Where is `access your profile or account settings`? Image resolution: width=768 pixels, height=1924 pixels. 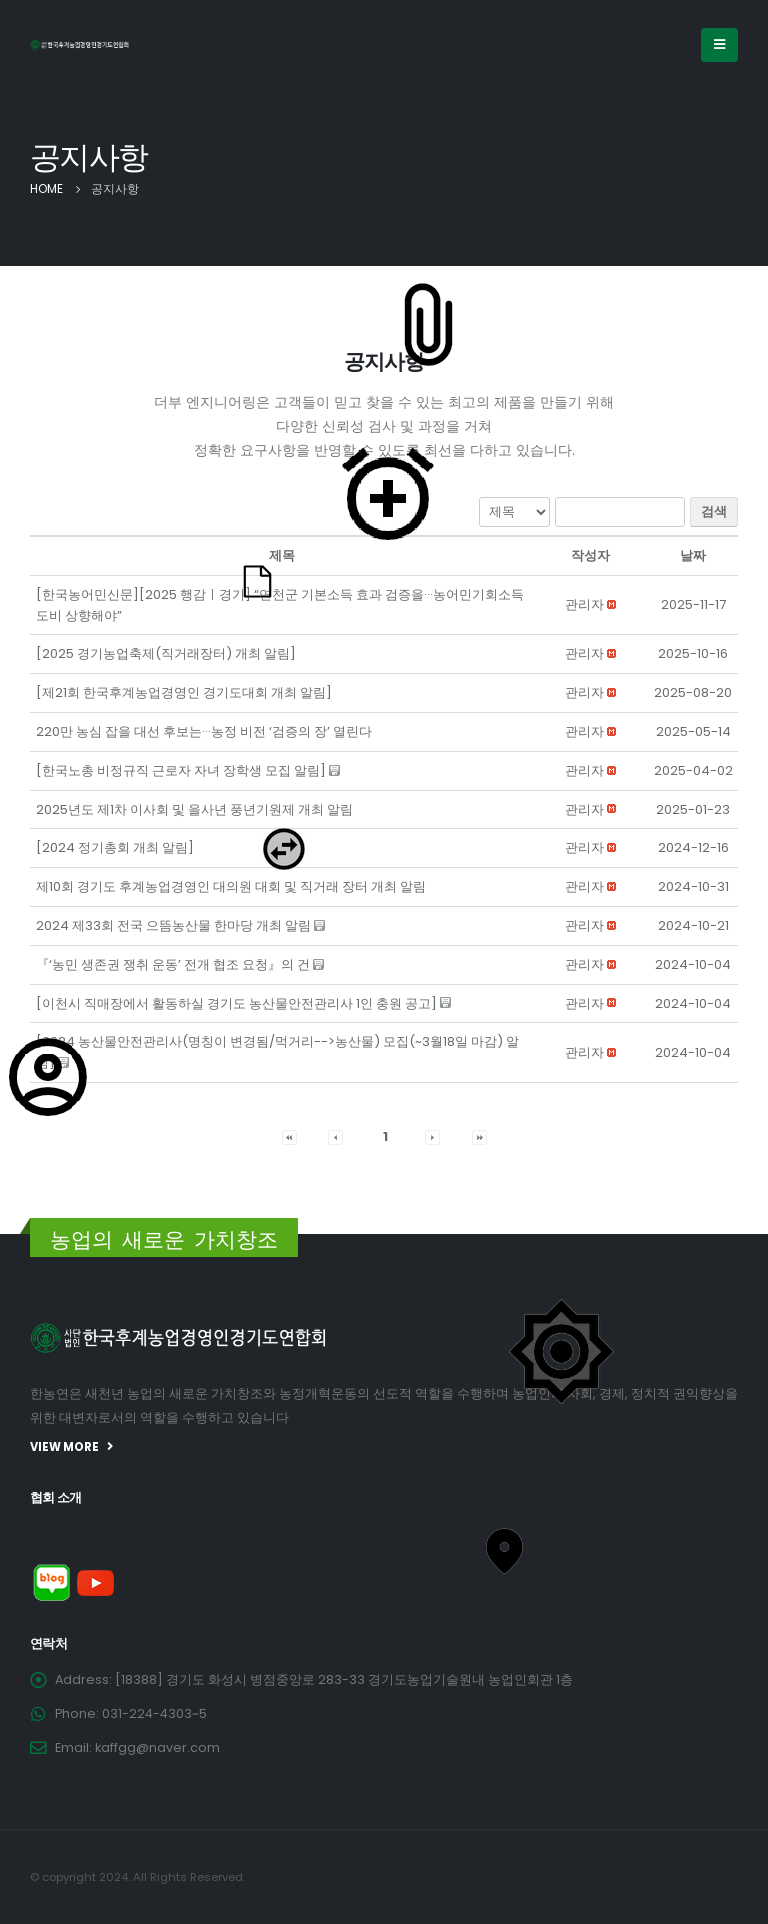
access your profile or account settings is located at coordinates (48, 1077).